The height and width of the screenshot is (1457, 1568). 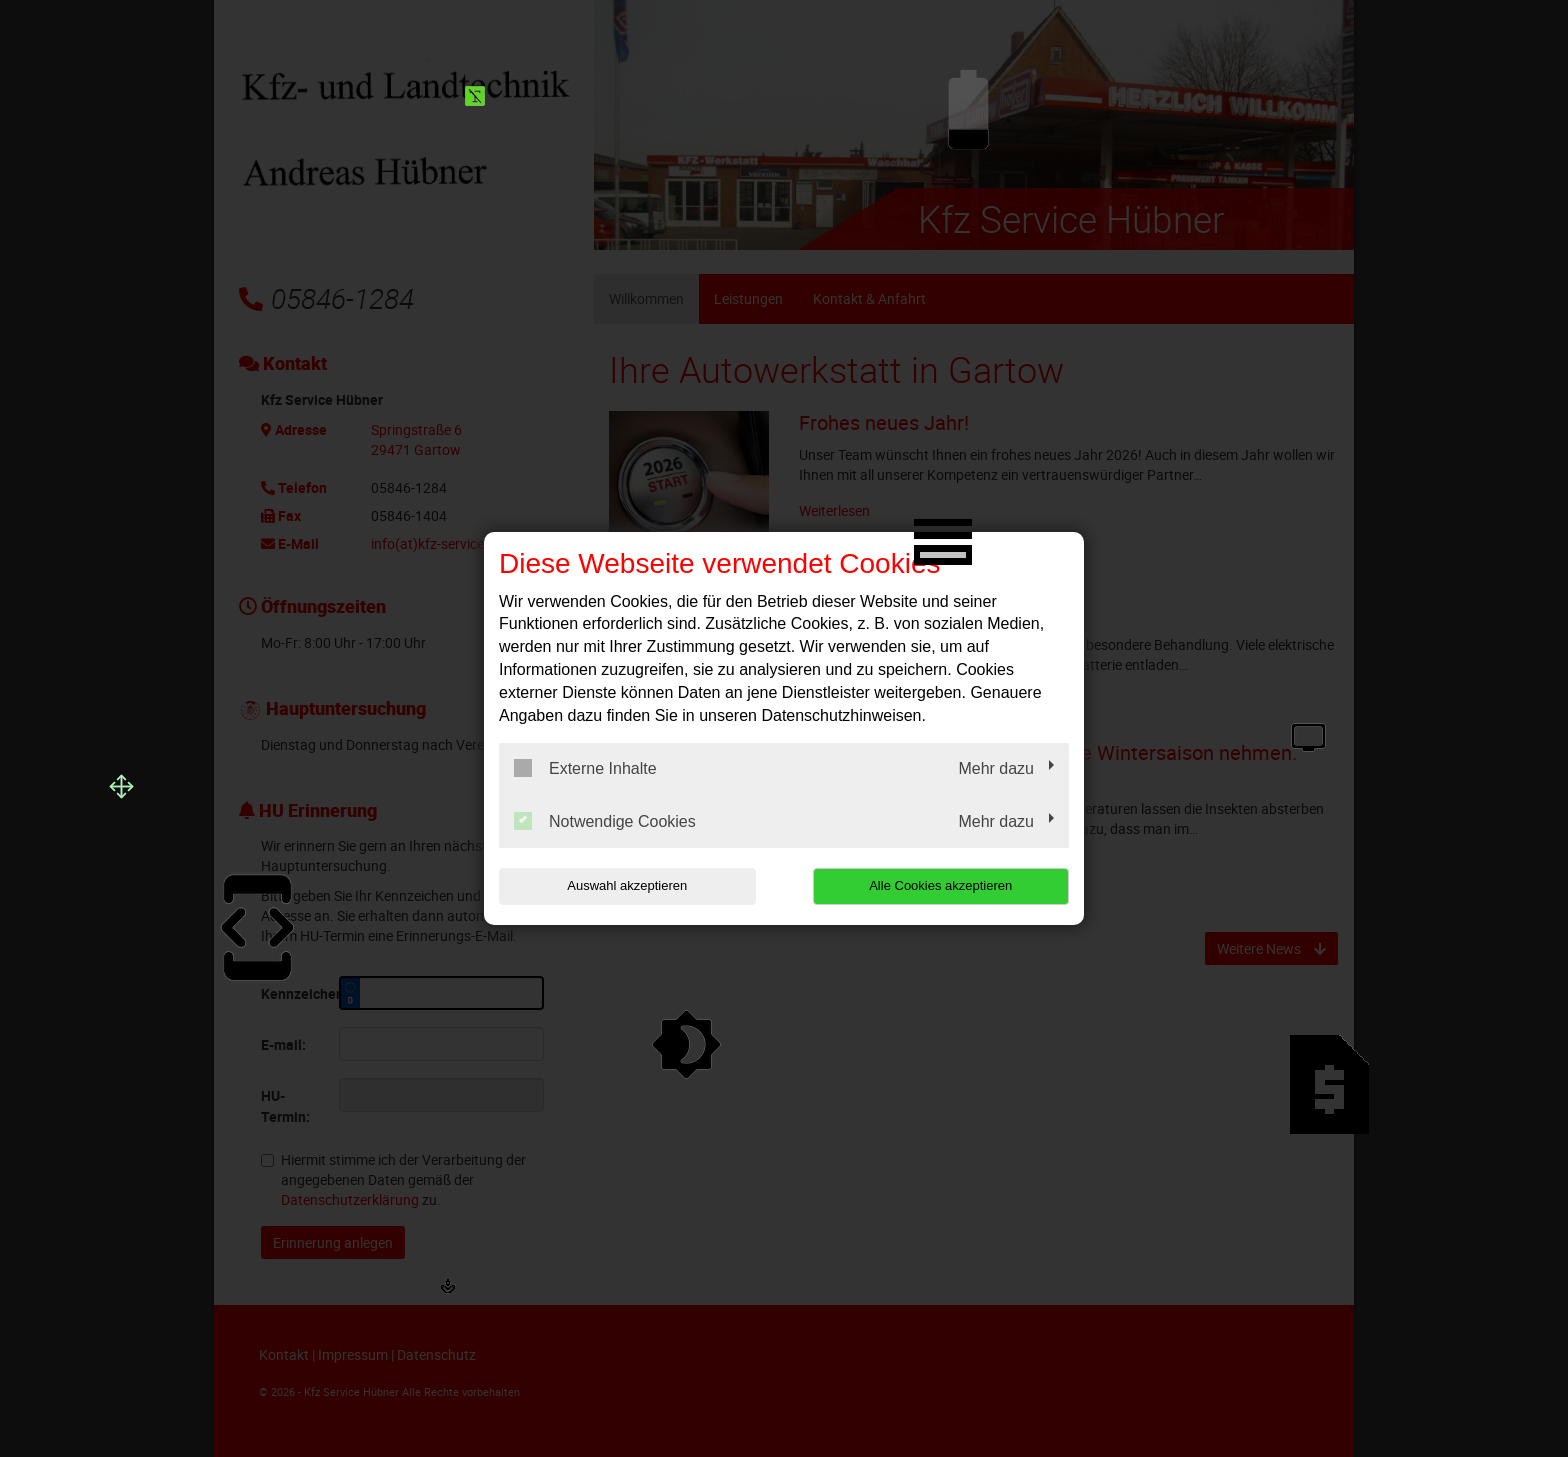 I want to click on access personal video or screen sharing, so click(x=1308, y=737).